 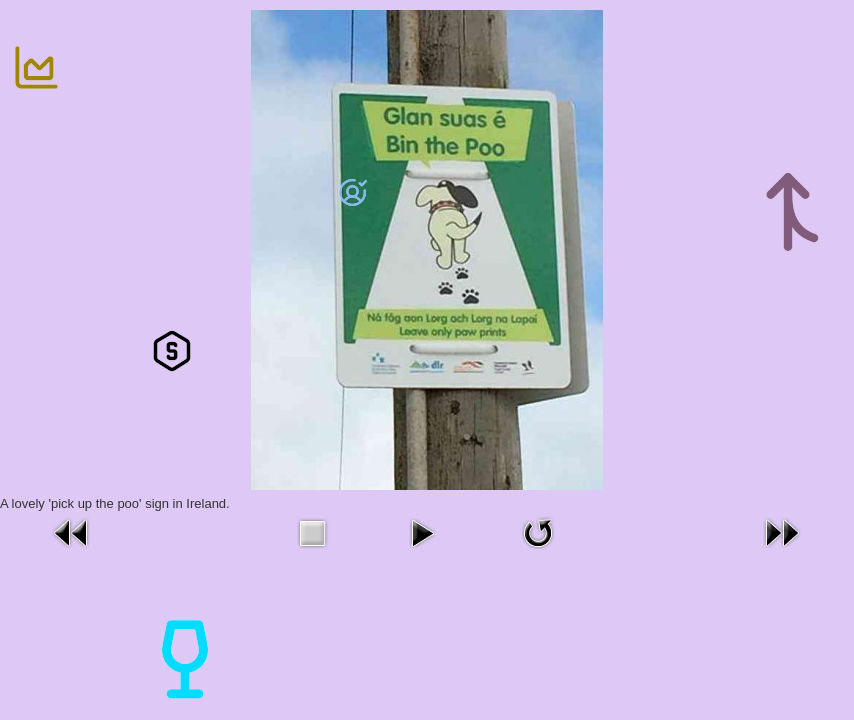 I want to click on view area chart analytics, so click(x=36, y=67).